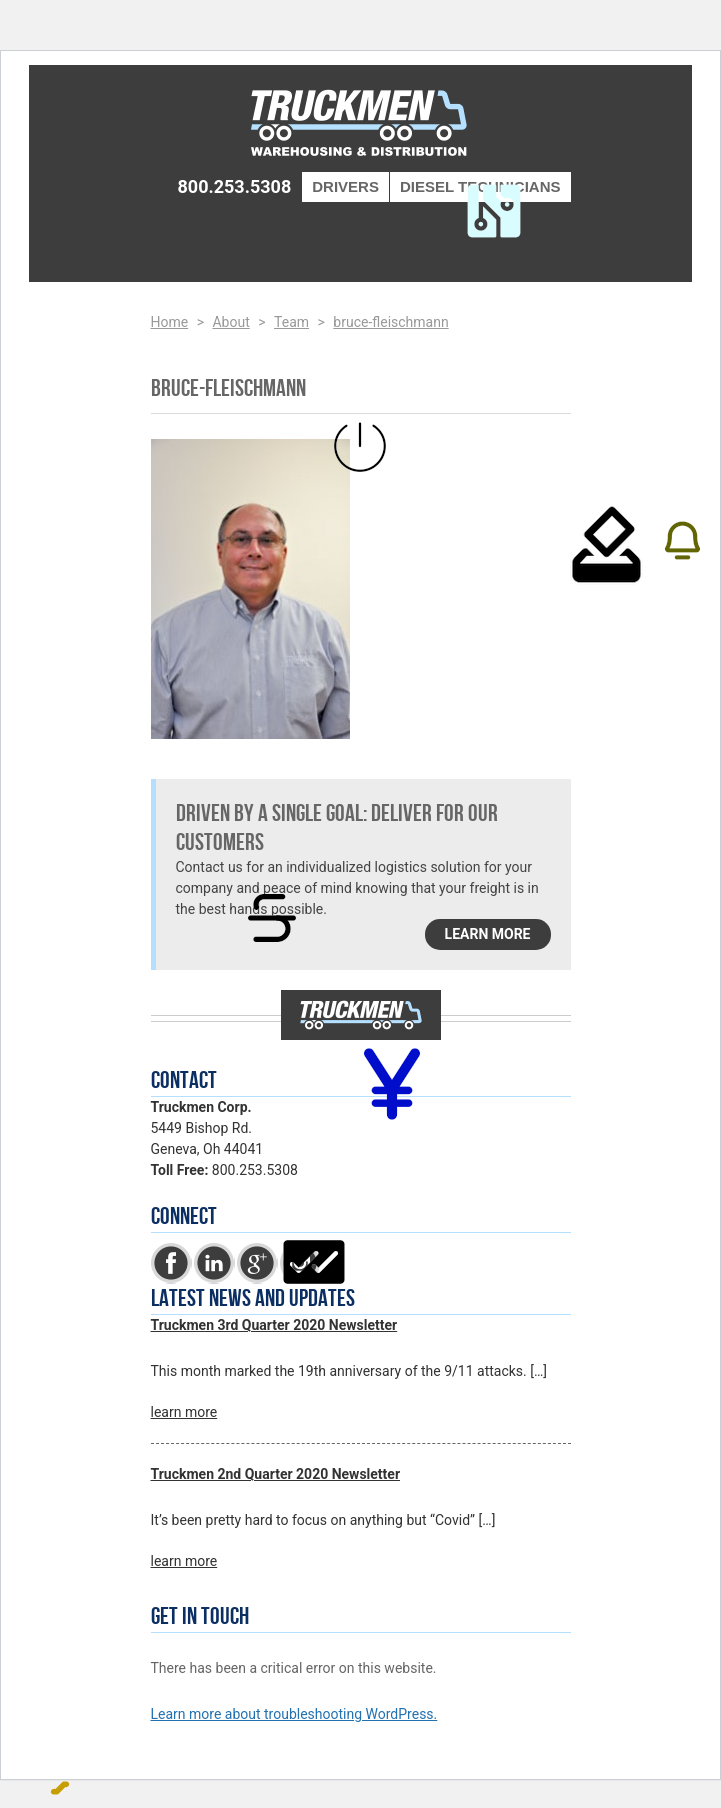 The image size is (721, 1808). Describe the element at coordinates (682, 540) in the screenshot. I see `view notifications` at that location.